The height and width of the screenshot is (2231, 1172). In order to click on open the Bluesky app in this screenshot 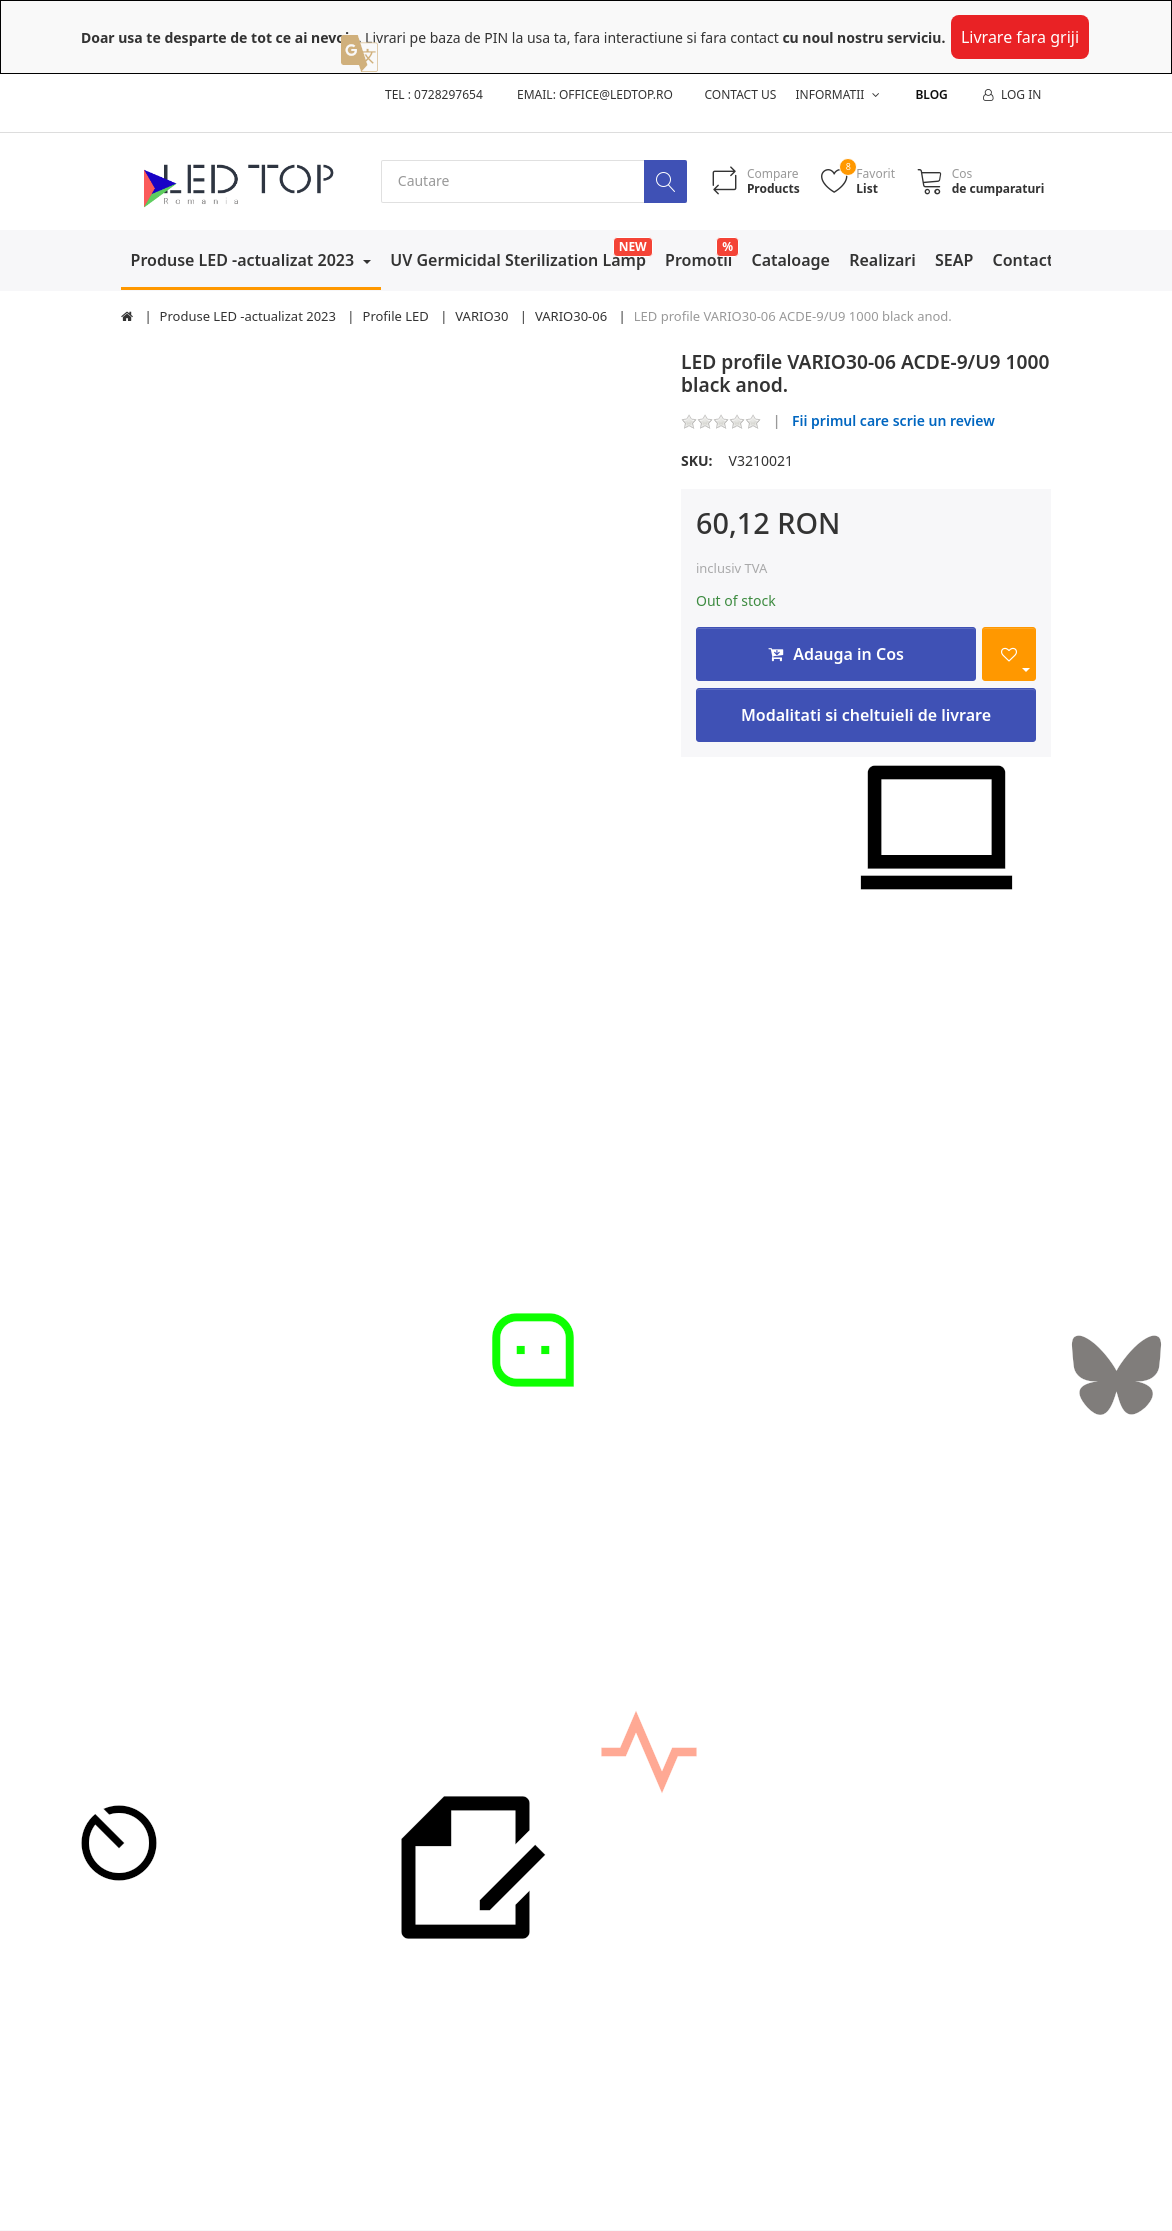, I will do `click(1116, 1373)`.